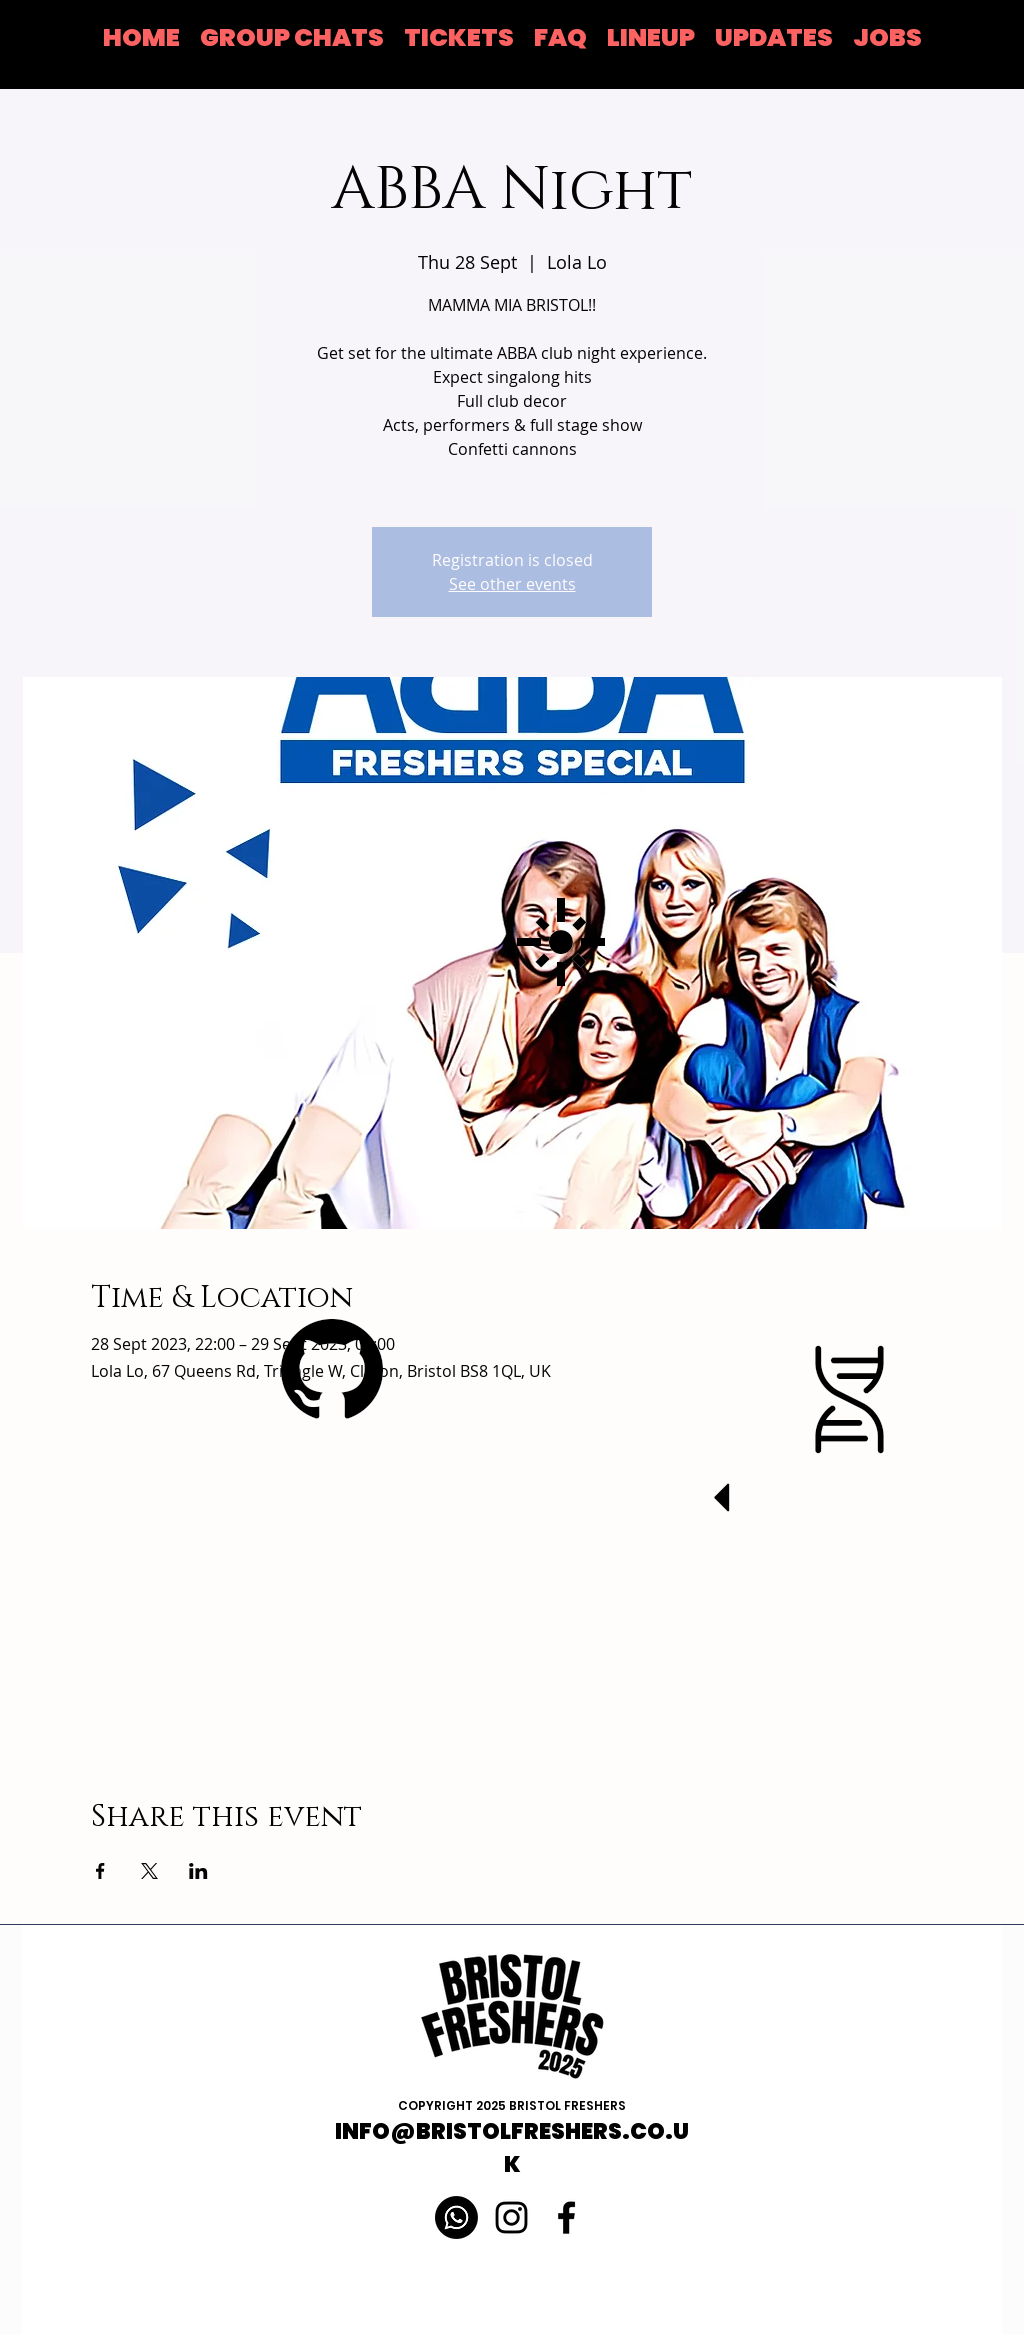 The width and height of the screenshot is (1024, 2335). What do you see at coordinates (849, 1399) in the screenshot?
I see `access genetics or DNA-related features` at bounding box center [849, 1399].